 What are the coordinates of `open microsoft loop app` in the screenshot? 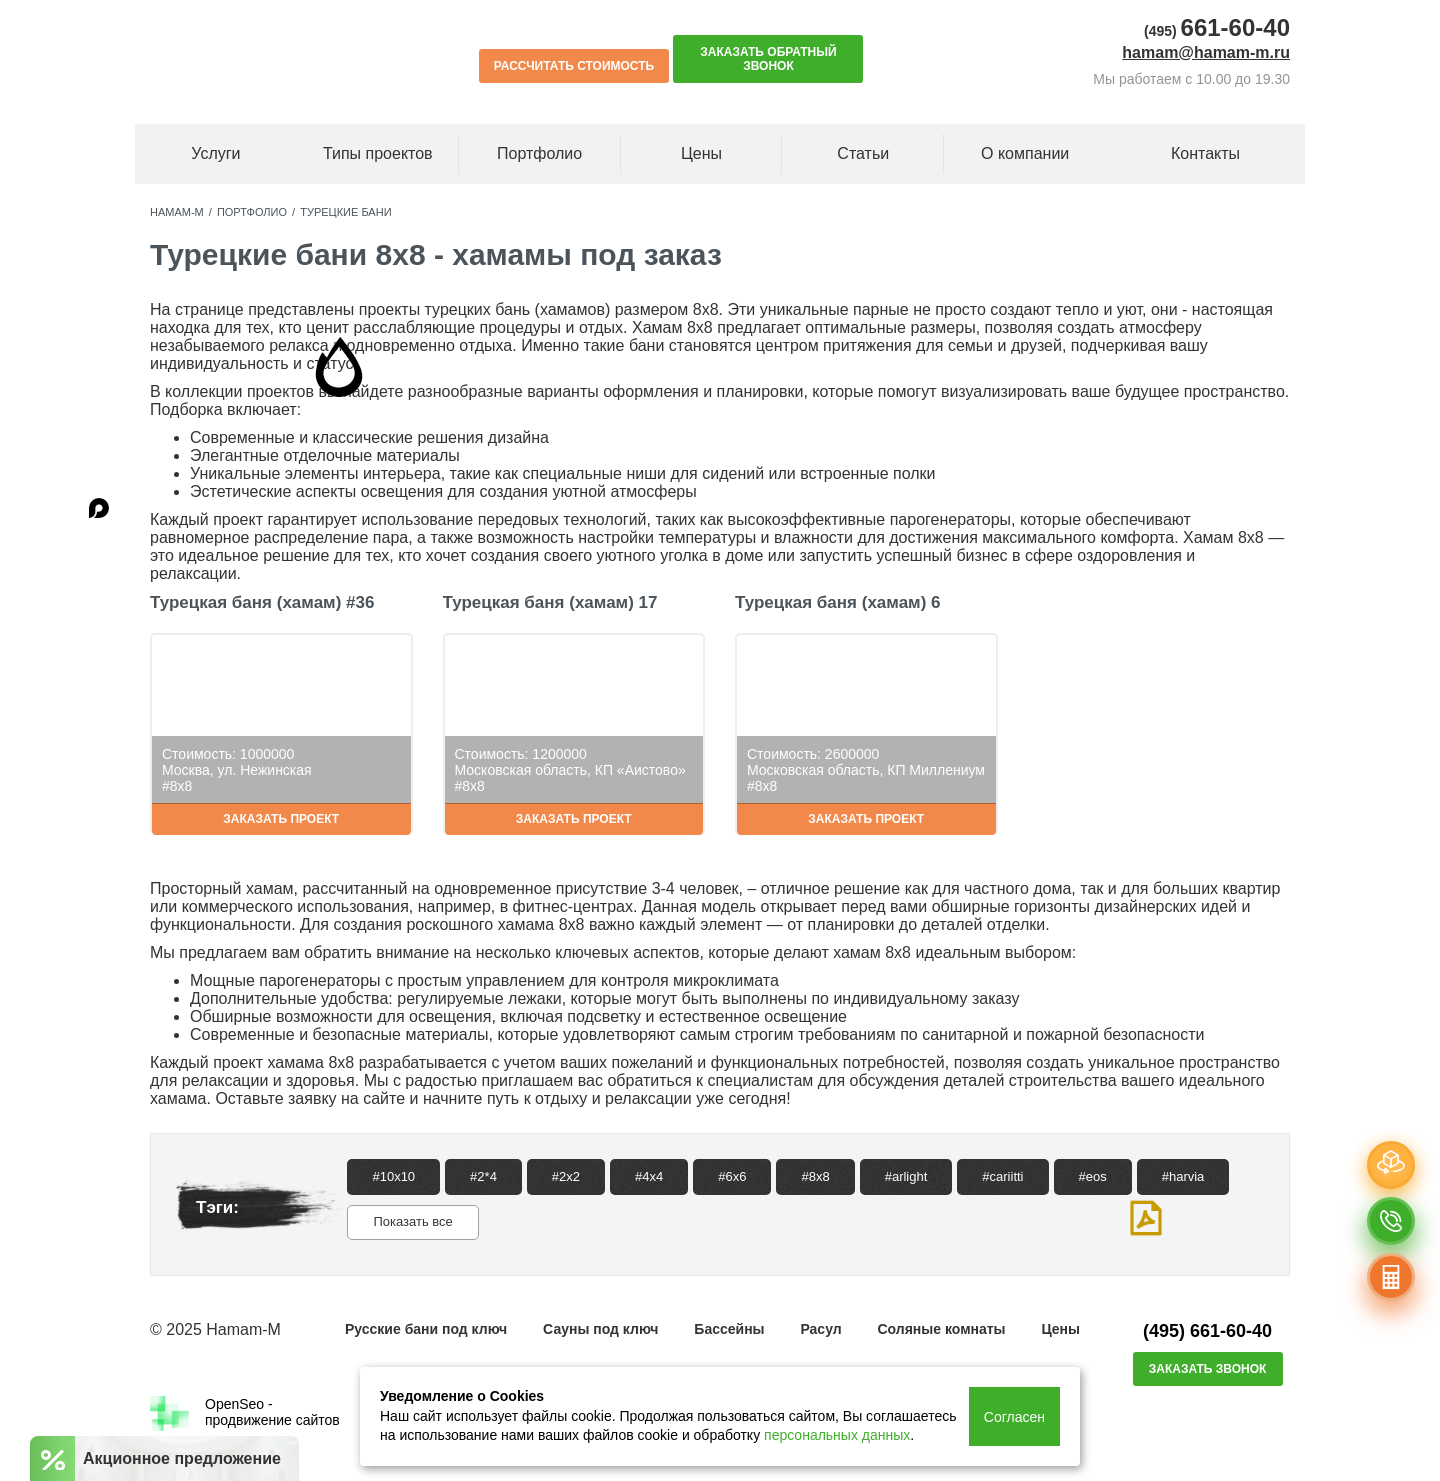 It's located at (99, 508).